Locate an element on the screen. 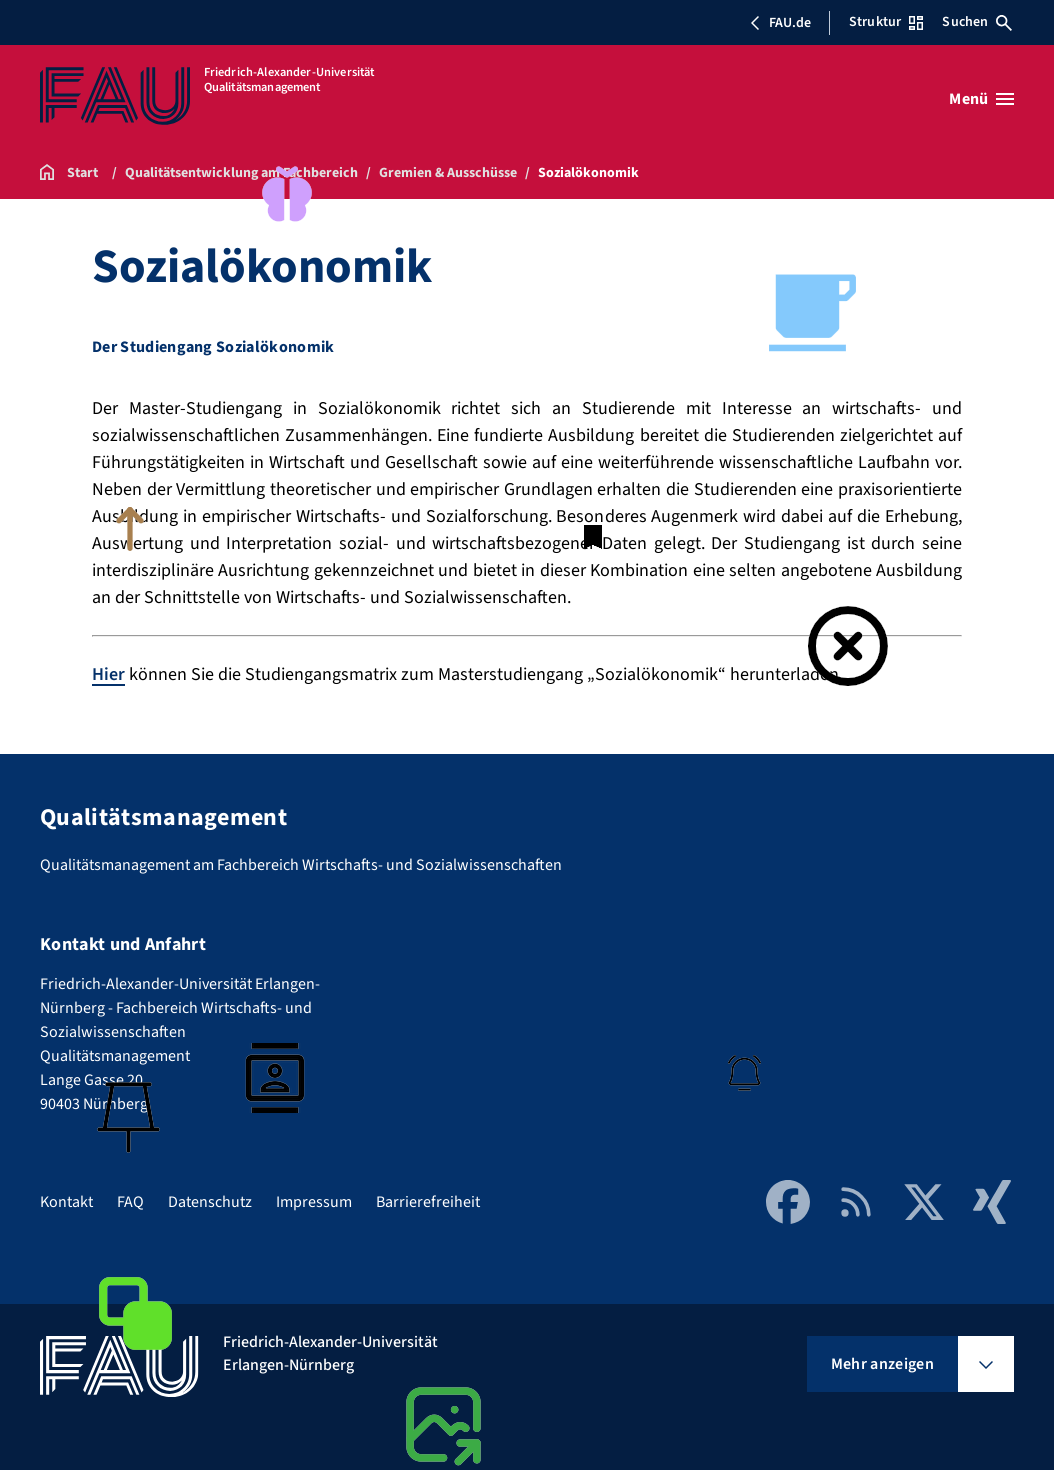  share a photo or image is located at coordinates (443, 1424).